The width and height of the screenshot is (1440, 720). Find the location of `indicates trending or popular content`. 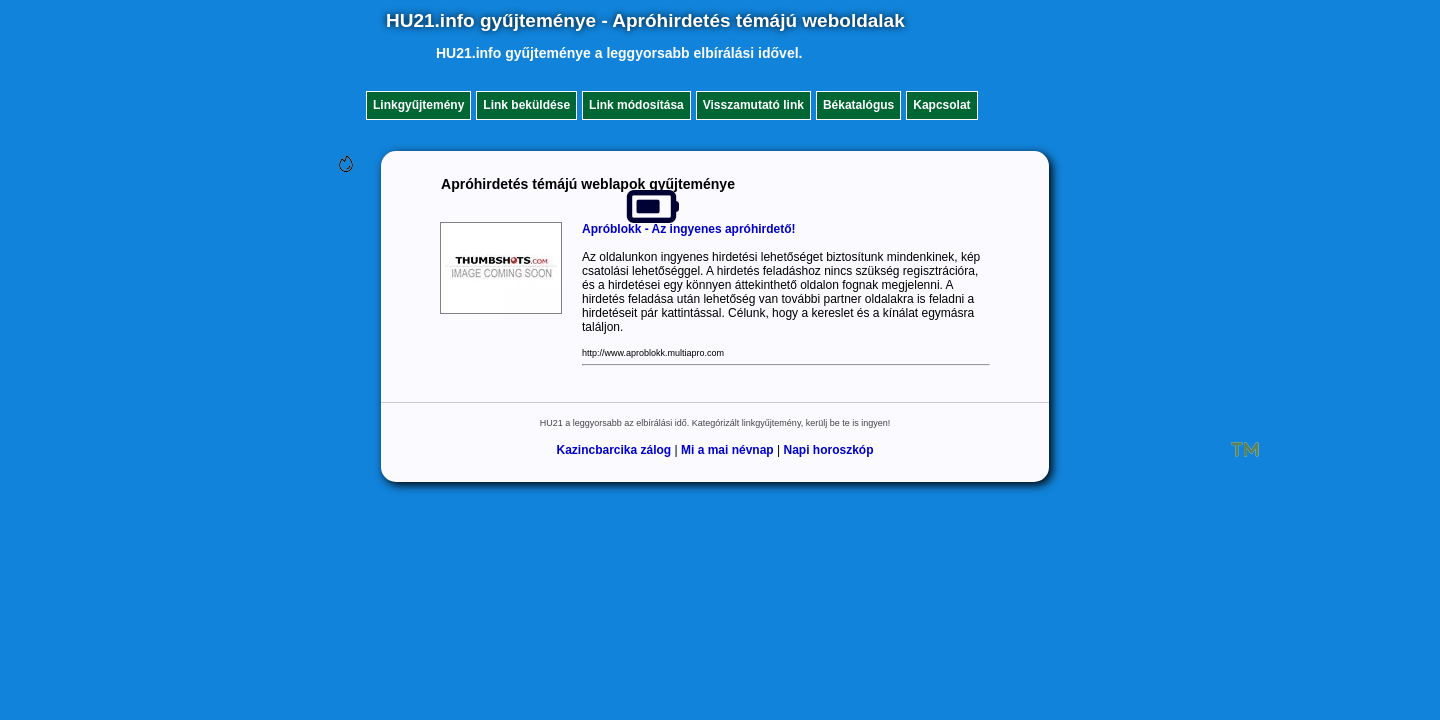

indicates trending or popular content is located at coordinates (346, 164).